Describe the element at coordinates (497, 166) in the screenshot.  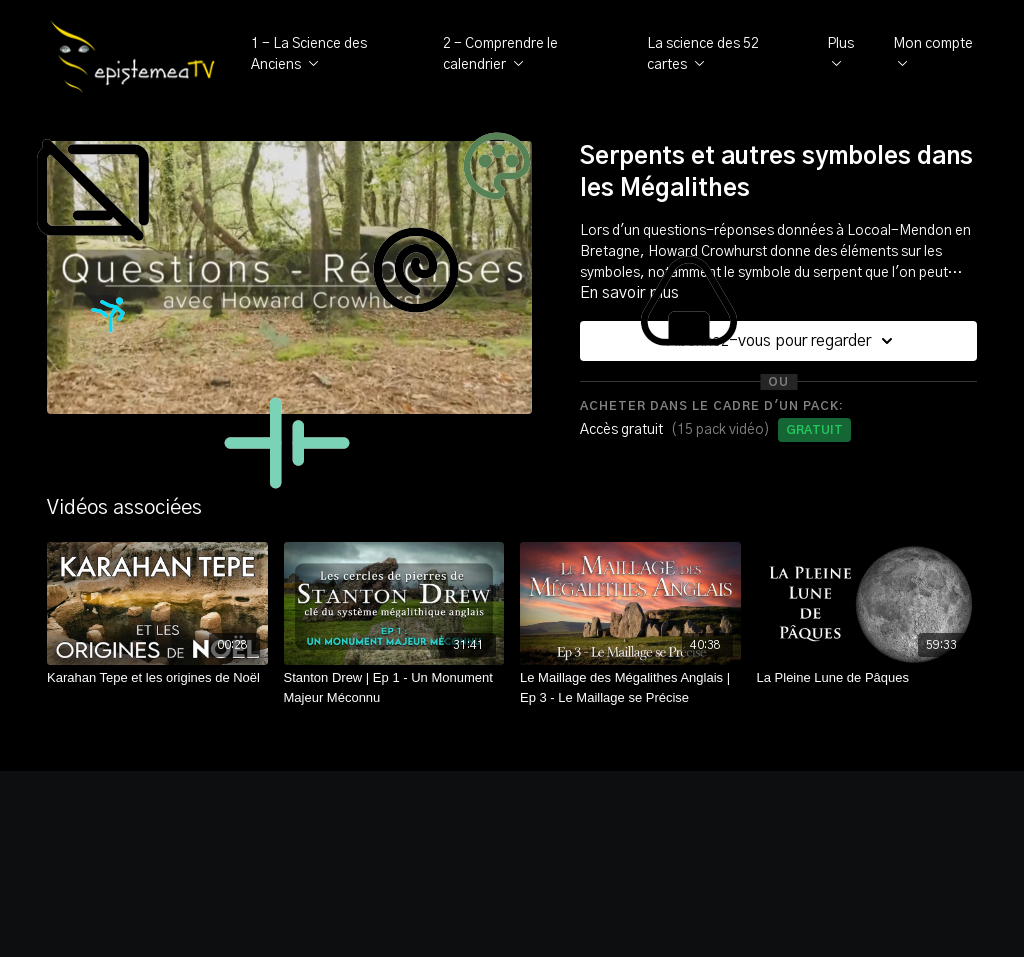
I see `customize theme or color settings` at that location.